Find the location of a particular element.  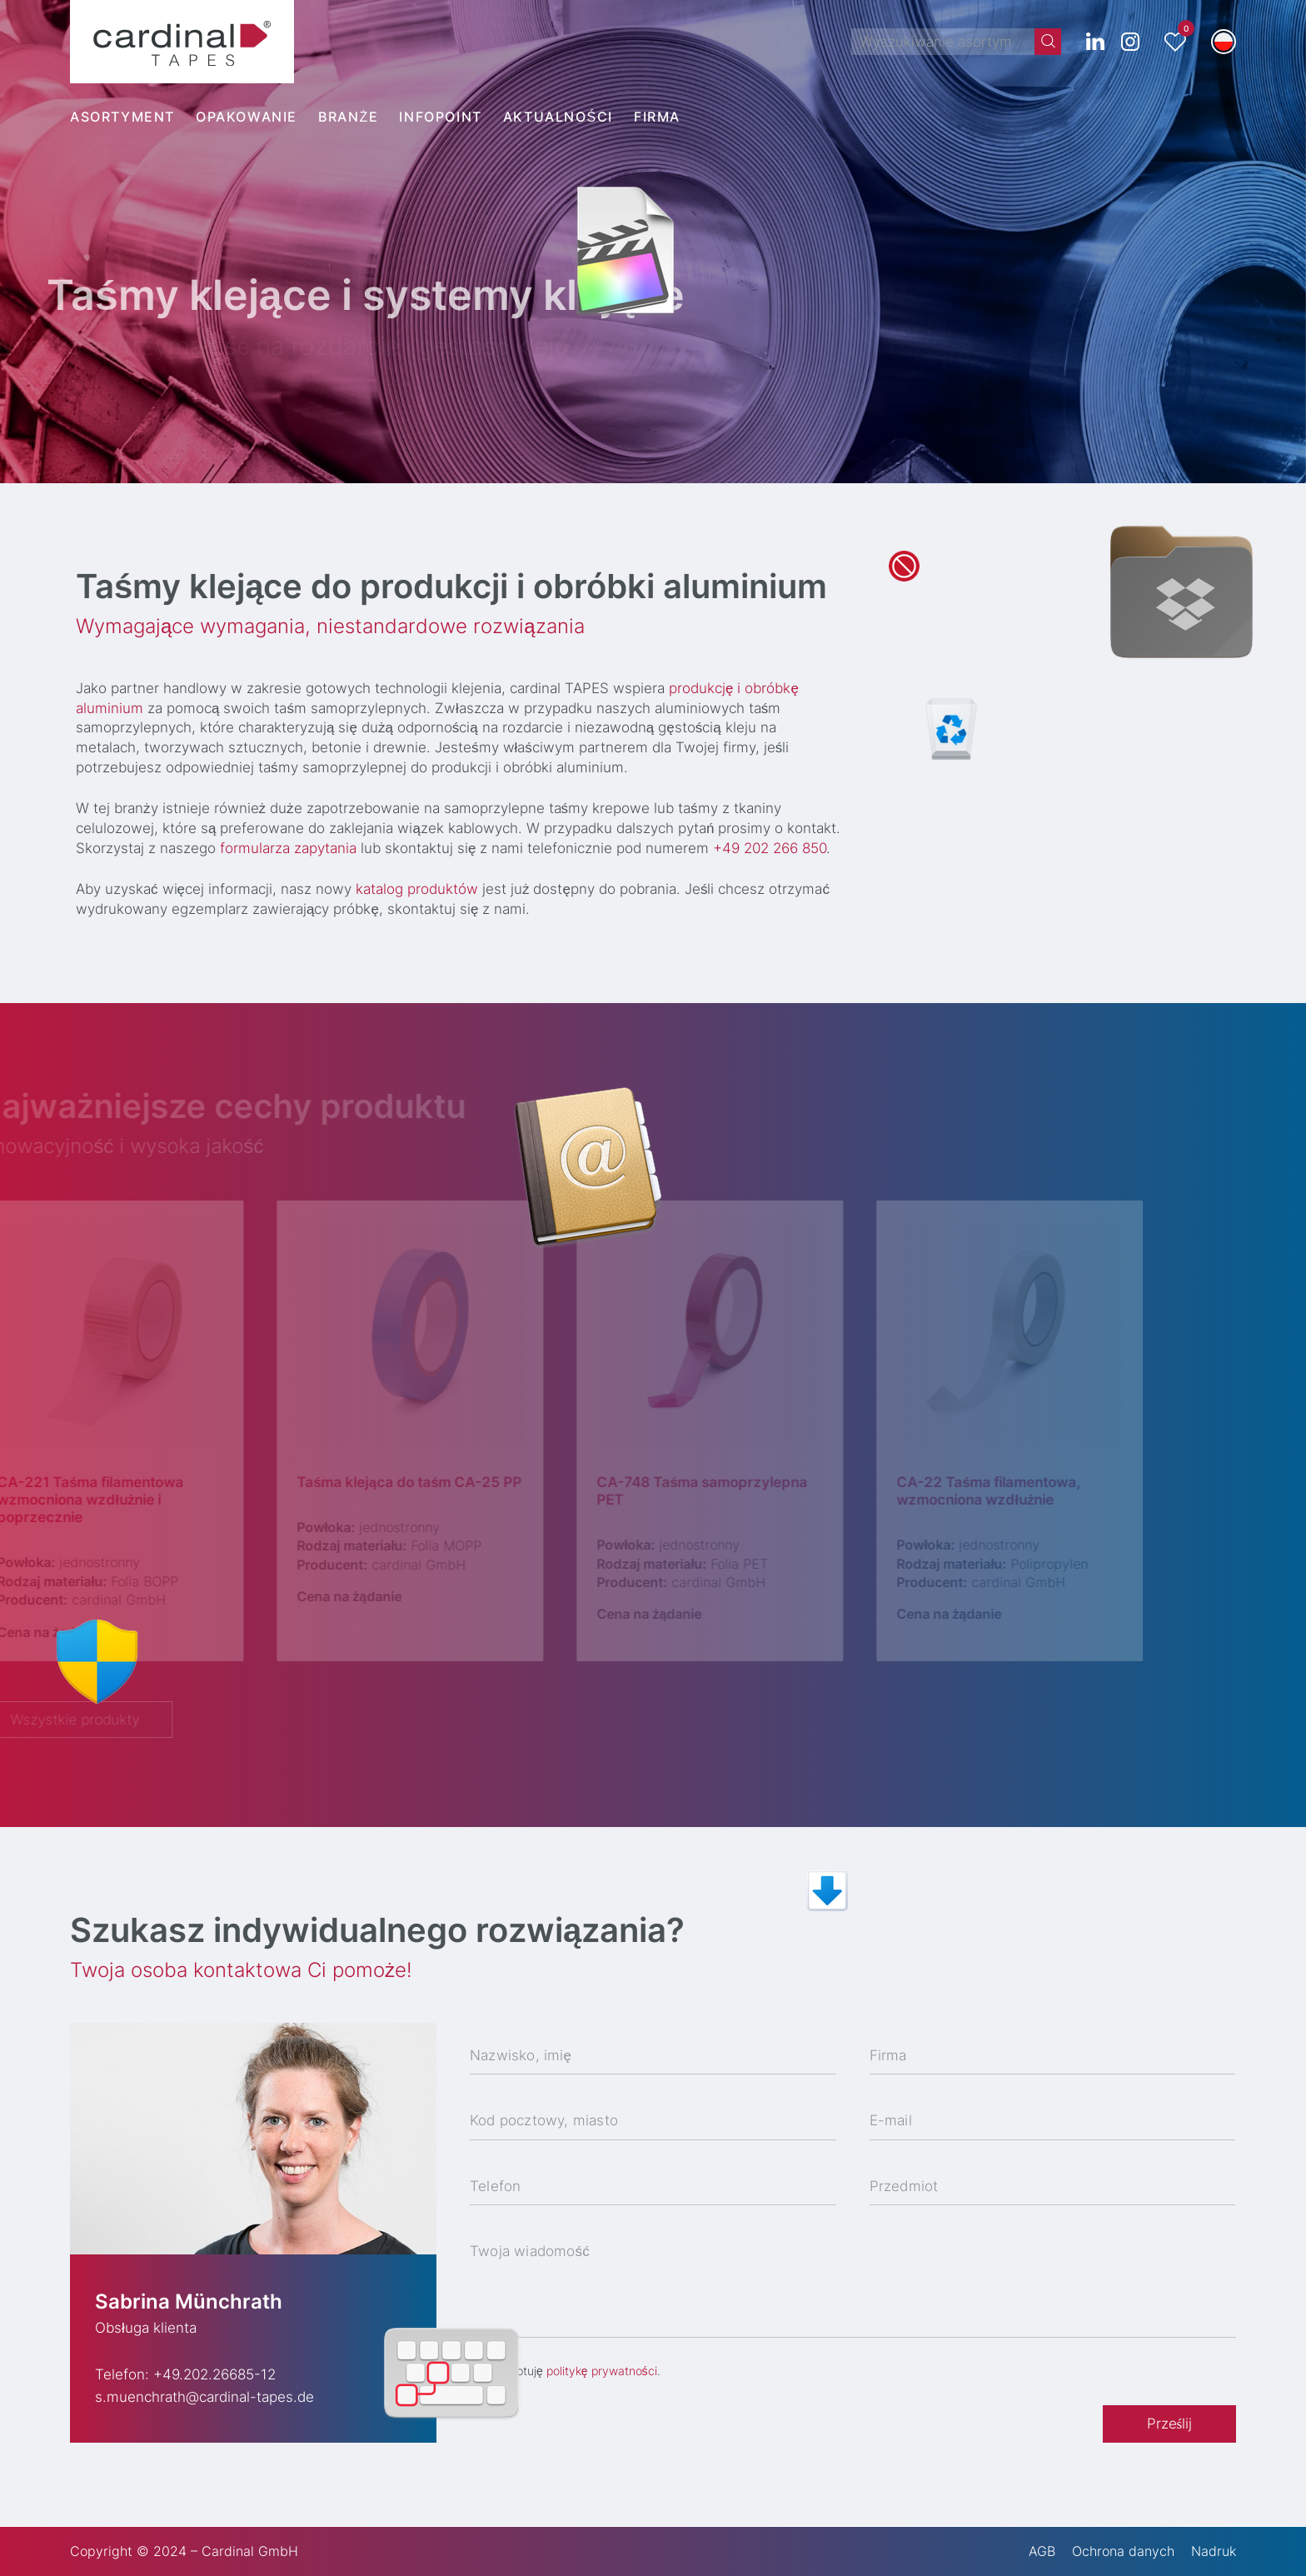

empty recycle bin with no deleted items is located at coordinates (951, 729).